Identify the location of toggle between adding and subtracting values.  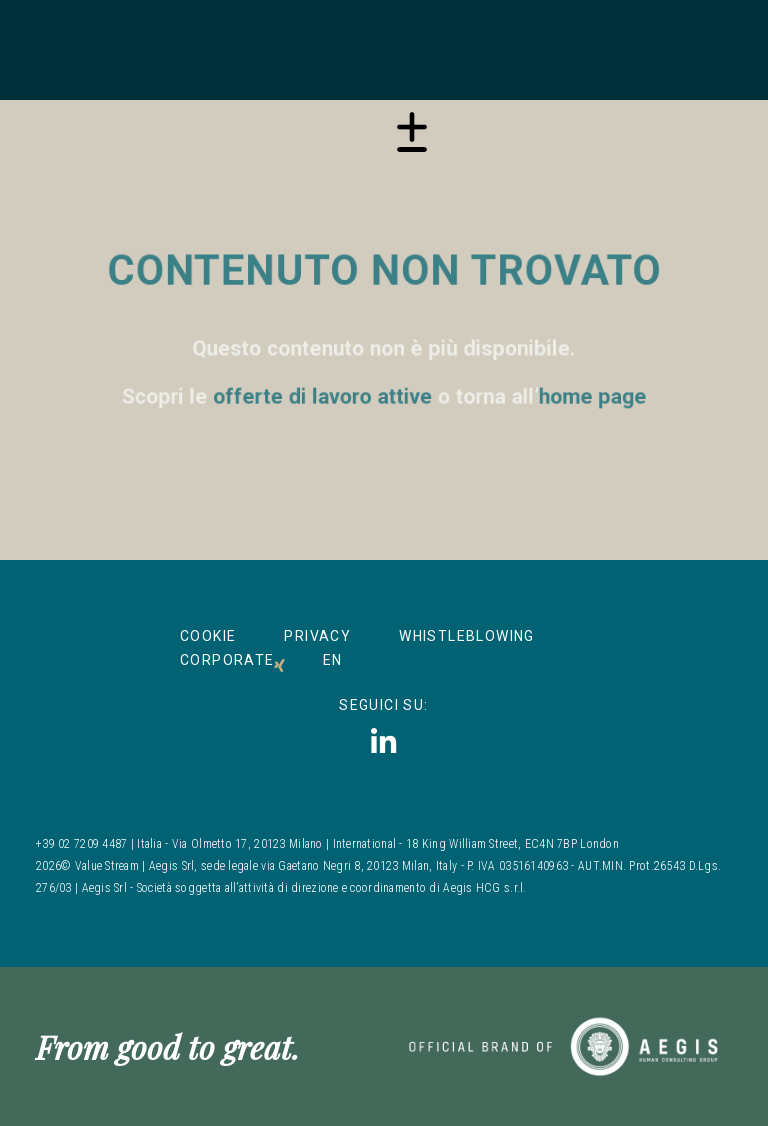
(412, 132).